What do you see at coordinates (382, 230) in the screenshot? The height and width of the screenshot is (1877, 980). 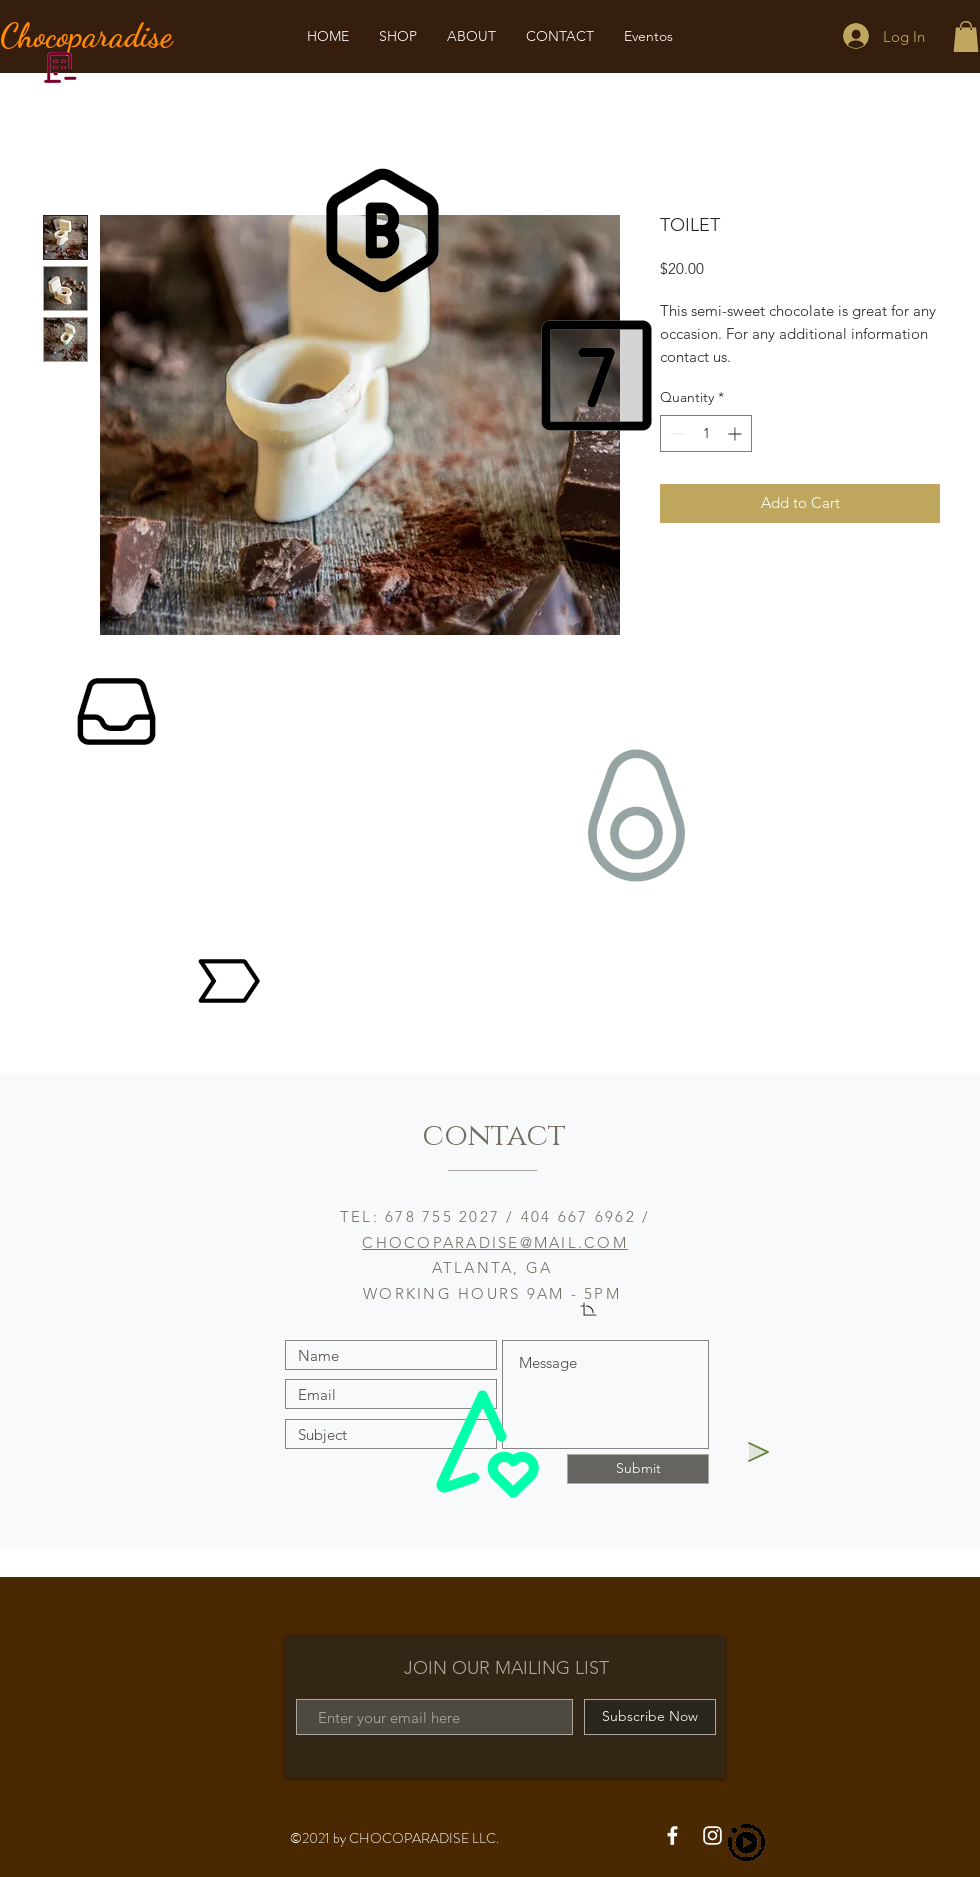 I see `indicates a "B" tier or category designation` at bounding box center [382, 230].